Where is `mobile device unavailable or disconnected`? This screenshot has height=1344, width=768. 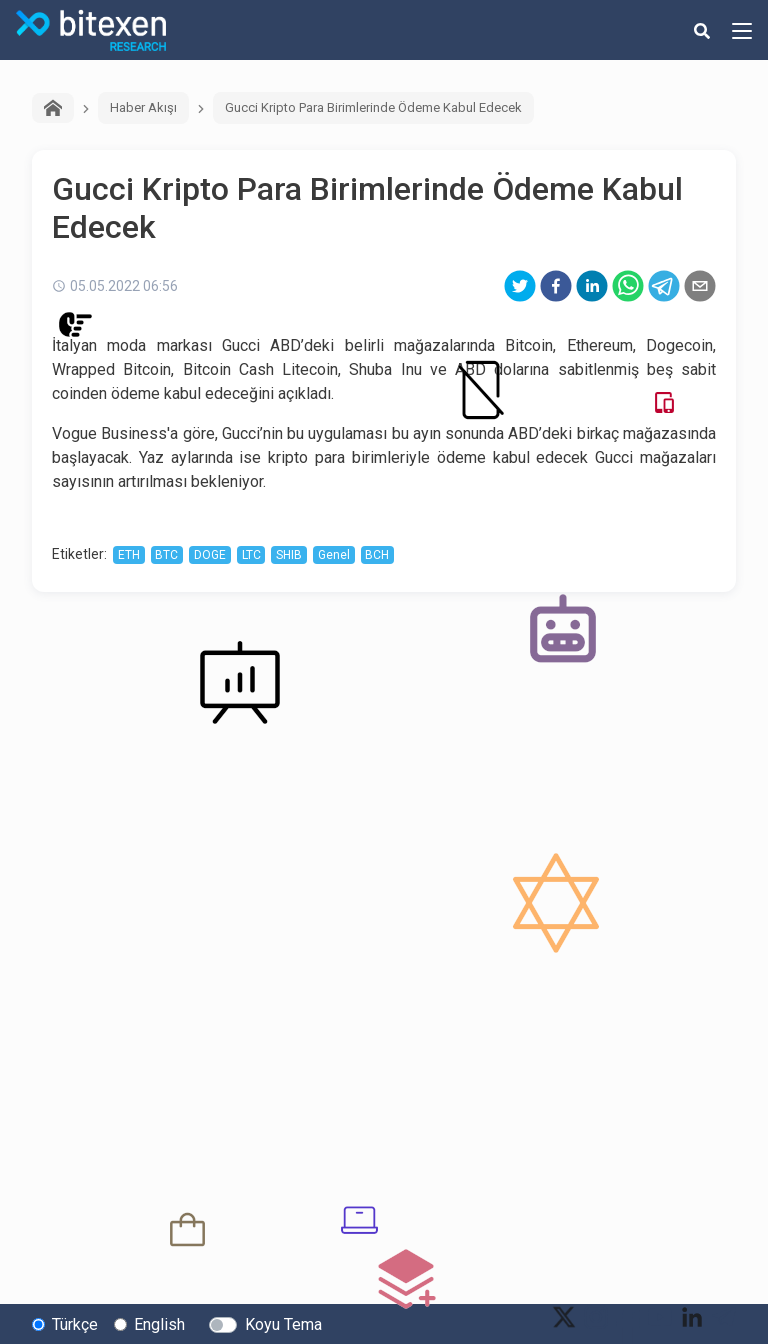 mobile device unavailable or disconnected is located at coordinates (481, 390).